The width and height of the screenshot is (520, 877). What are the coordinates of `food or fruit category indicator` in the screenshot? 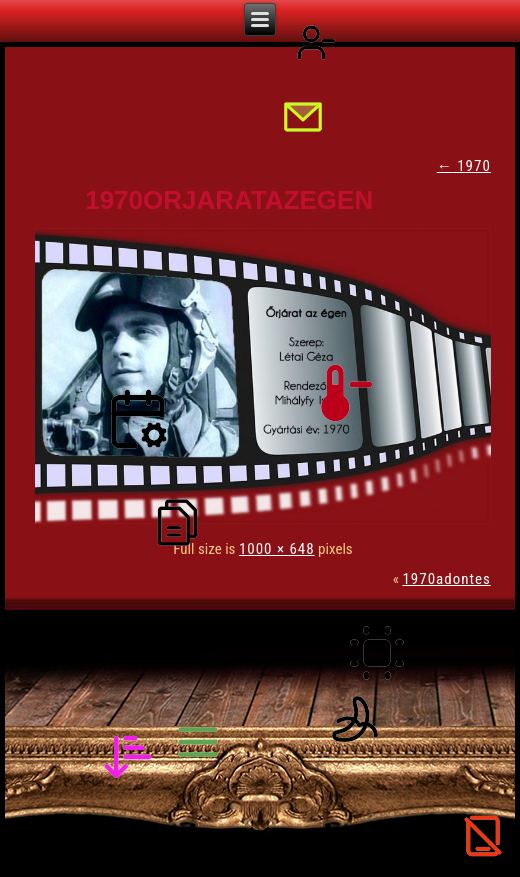 It's located at (355, 719).